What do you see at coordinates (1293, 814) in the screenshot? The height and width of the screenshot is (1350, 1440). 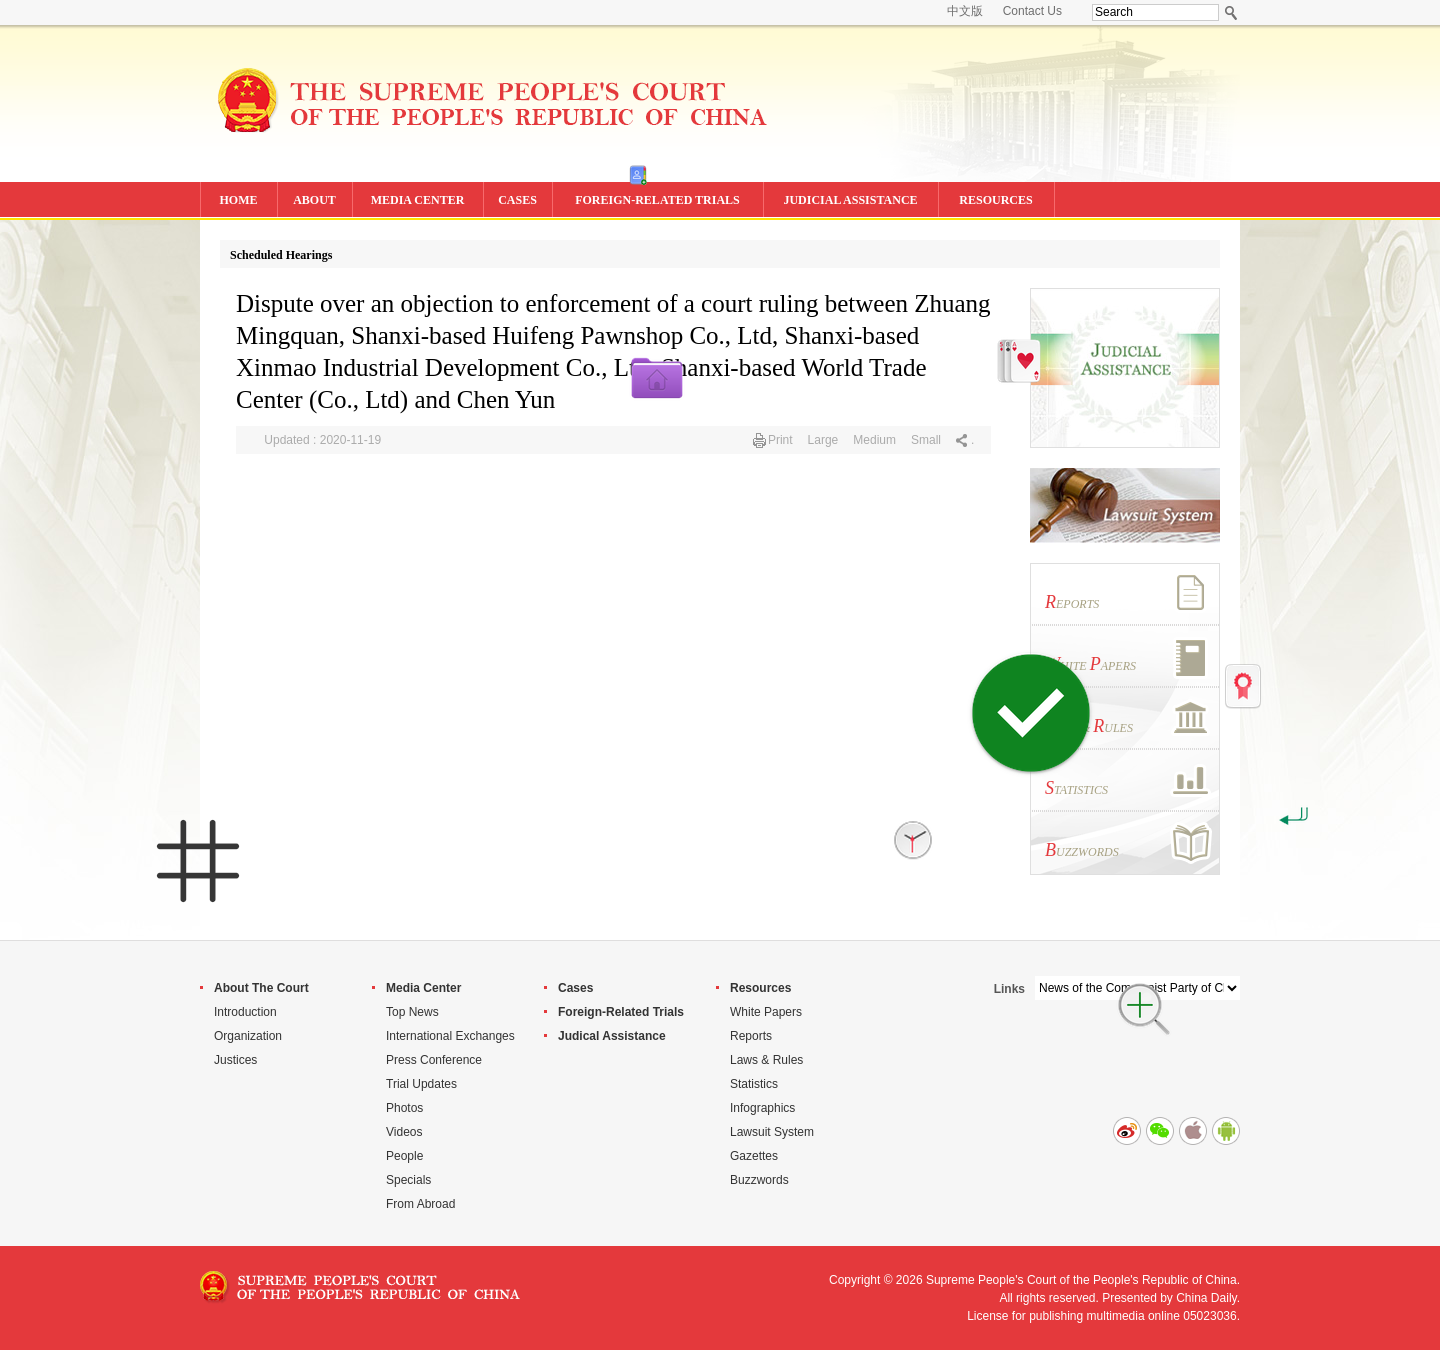 I see `reply to all recipients in an email thread` at bounding box center [1293, 814].